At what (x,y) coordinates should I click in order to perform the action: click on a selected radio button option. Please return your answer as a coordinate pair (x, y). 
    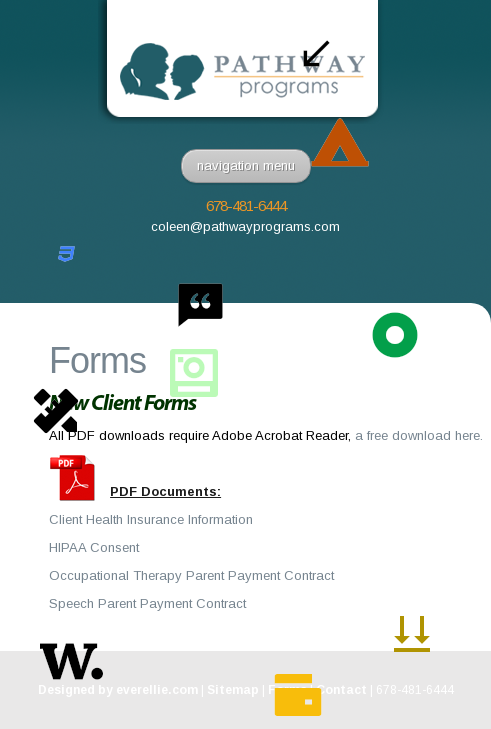
    Looking at the image, I should click on (395, 335).